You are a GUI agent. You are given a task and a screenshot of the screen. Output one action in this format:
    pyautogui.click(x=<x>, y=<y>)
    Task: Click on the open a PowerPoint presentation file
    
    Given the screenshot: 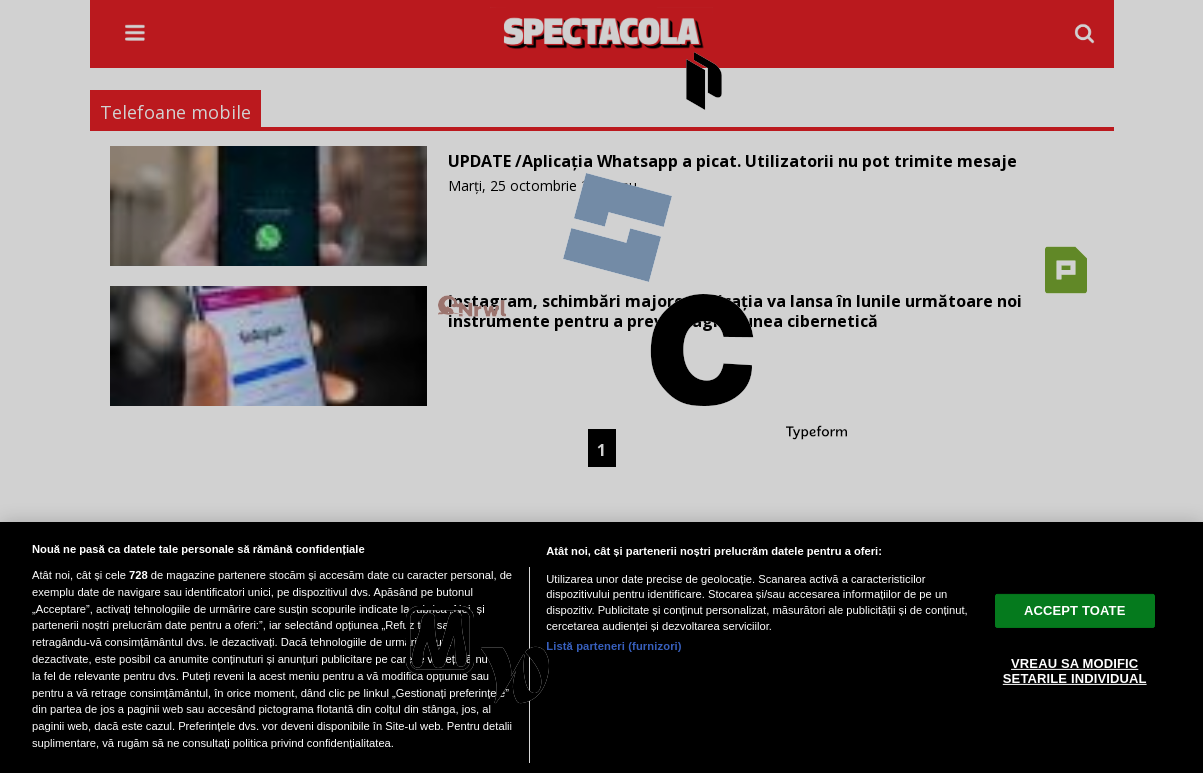 What is the action you would take?
    pyautogui.click(x=1066, y=270)
    